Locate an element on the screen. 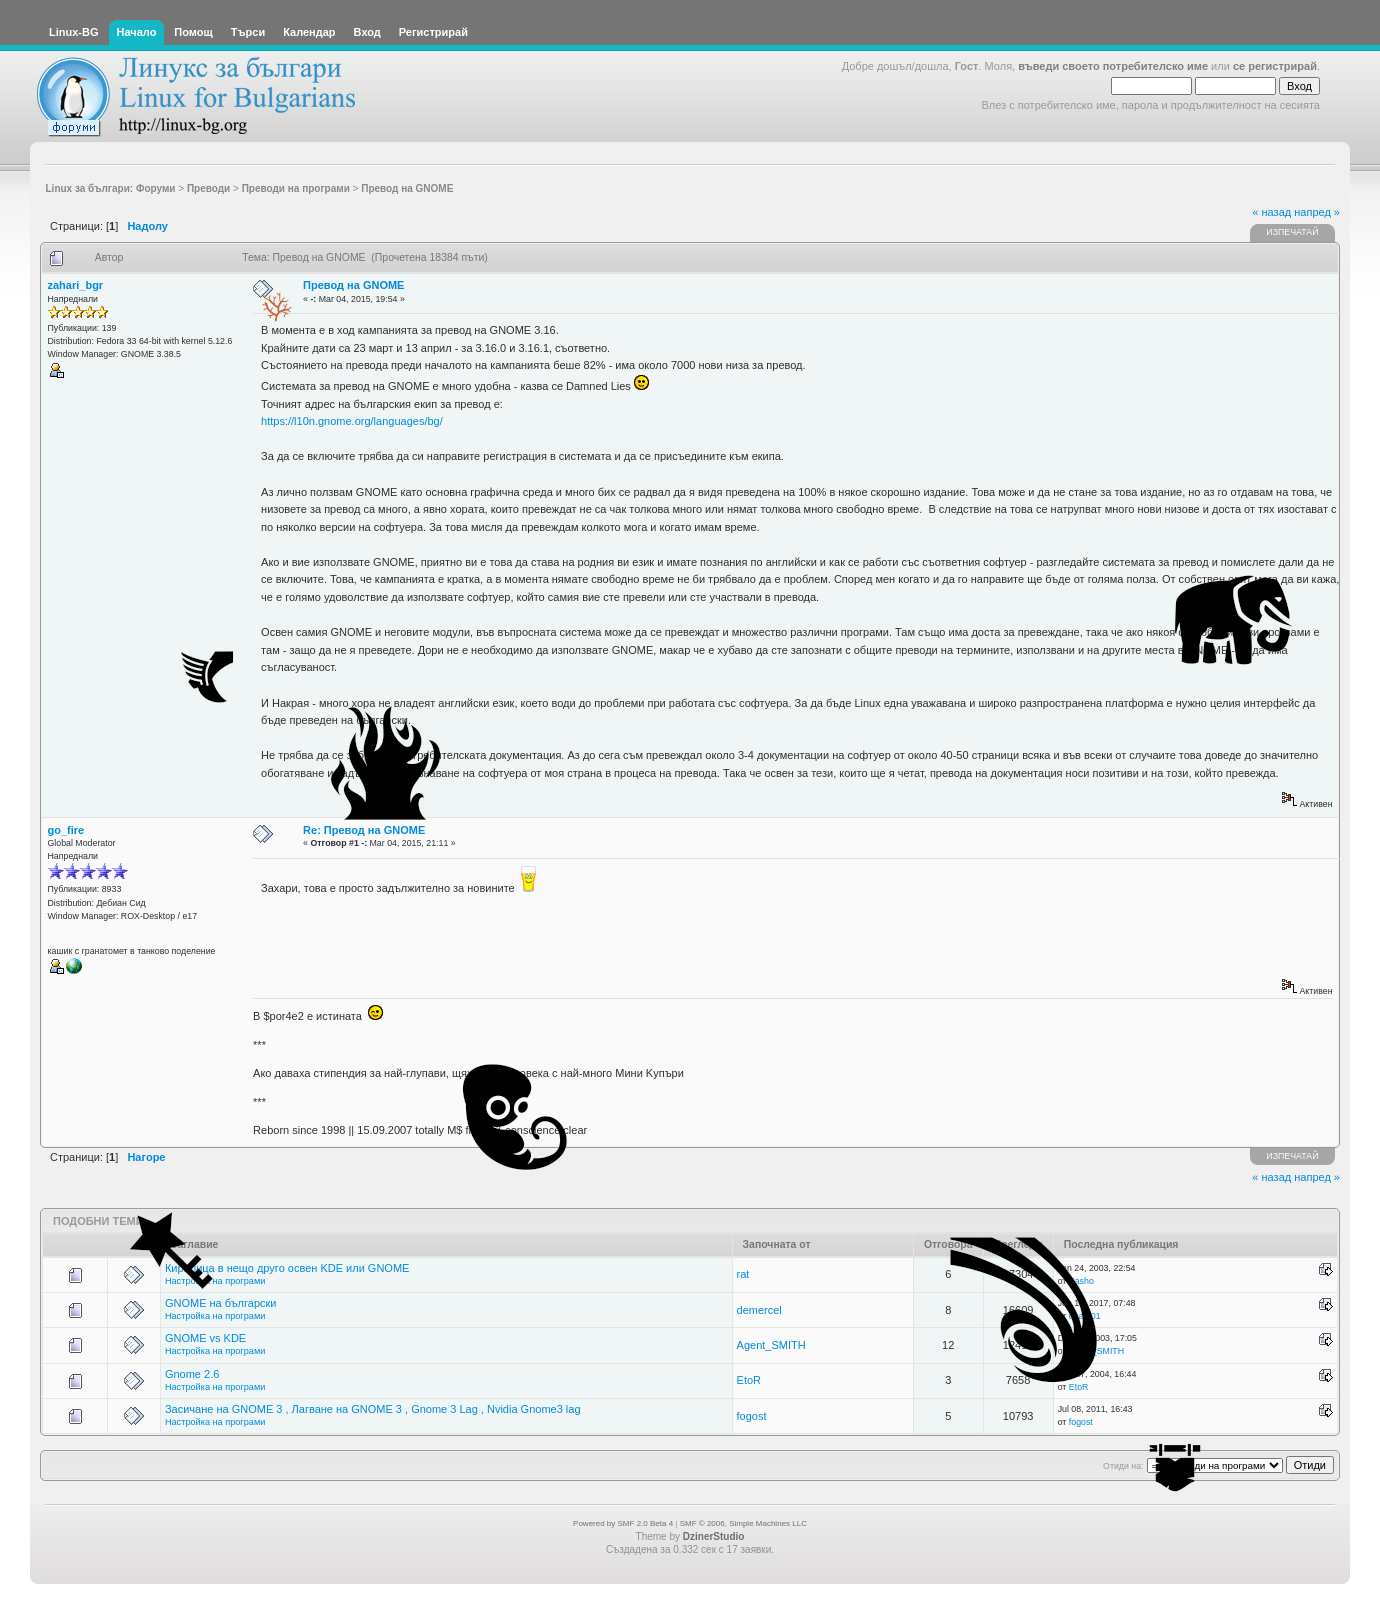 This screenshot has width=1380, height=1604. access coral reef or marine life content is located at coordinates (277, 307).